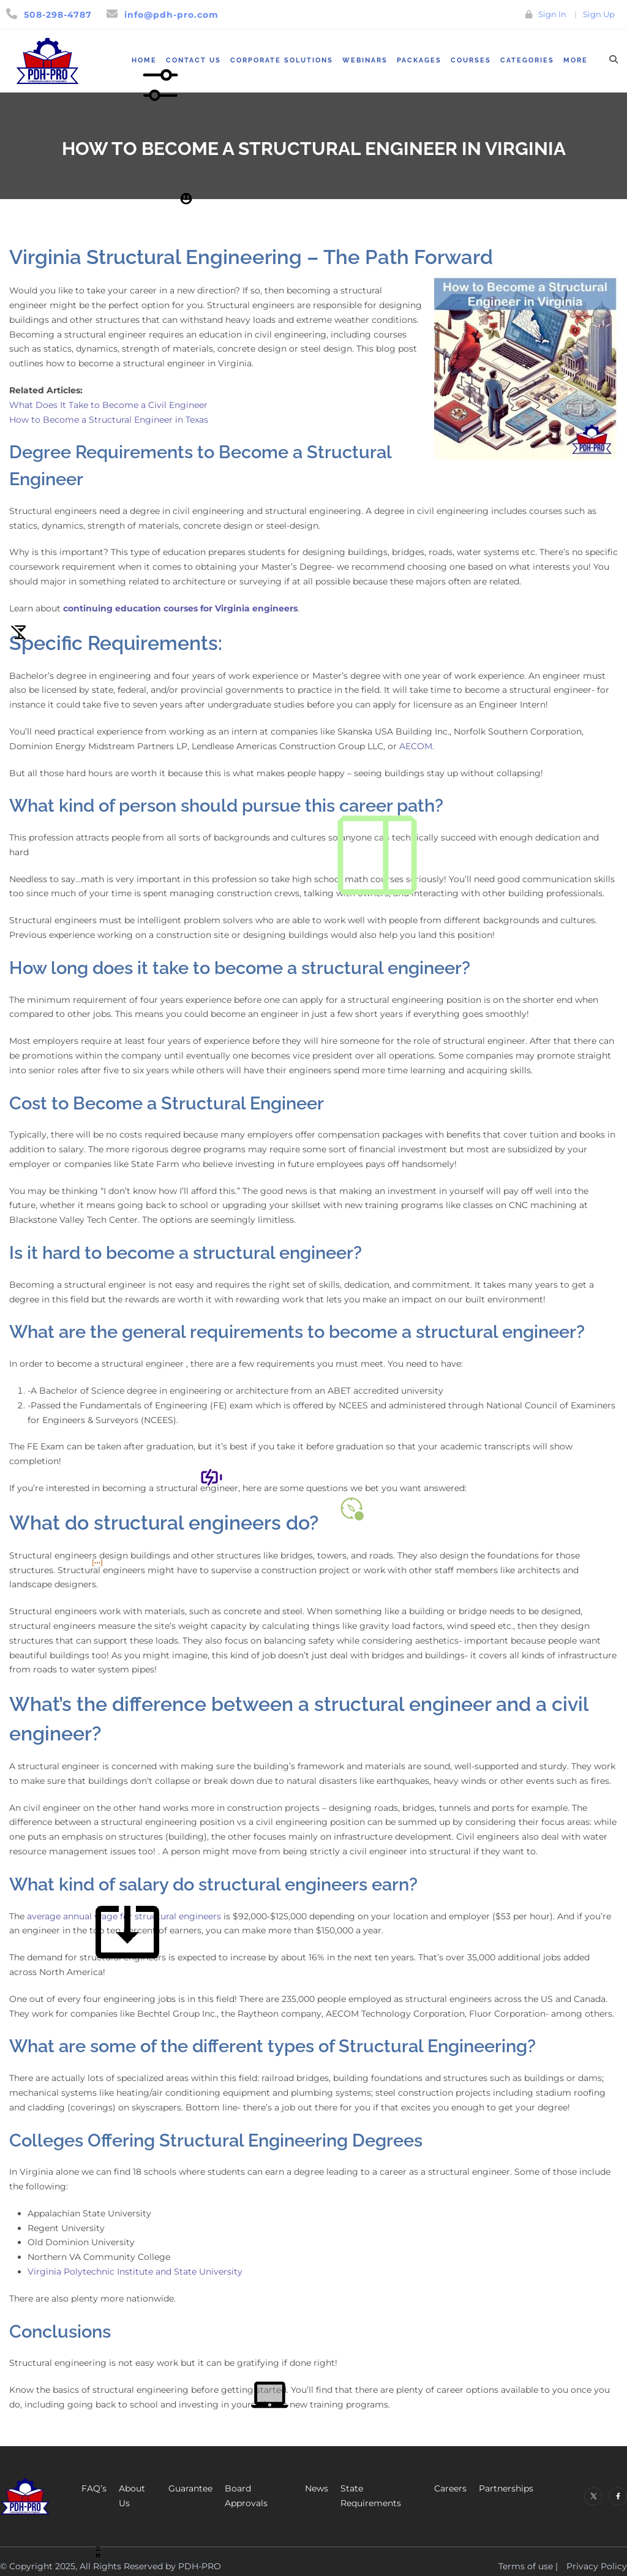  Describe the element at coordinates (98, 2552) in the screenshot. I see `indicates women's restroom` at that location.